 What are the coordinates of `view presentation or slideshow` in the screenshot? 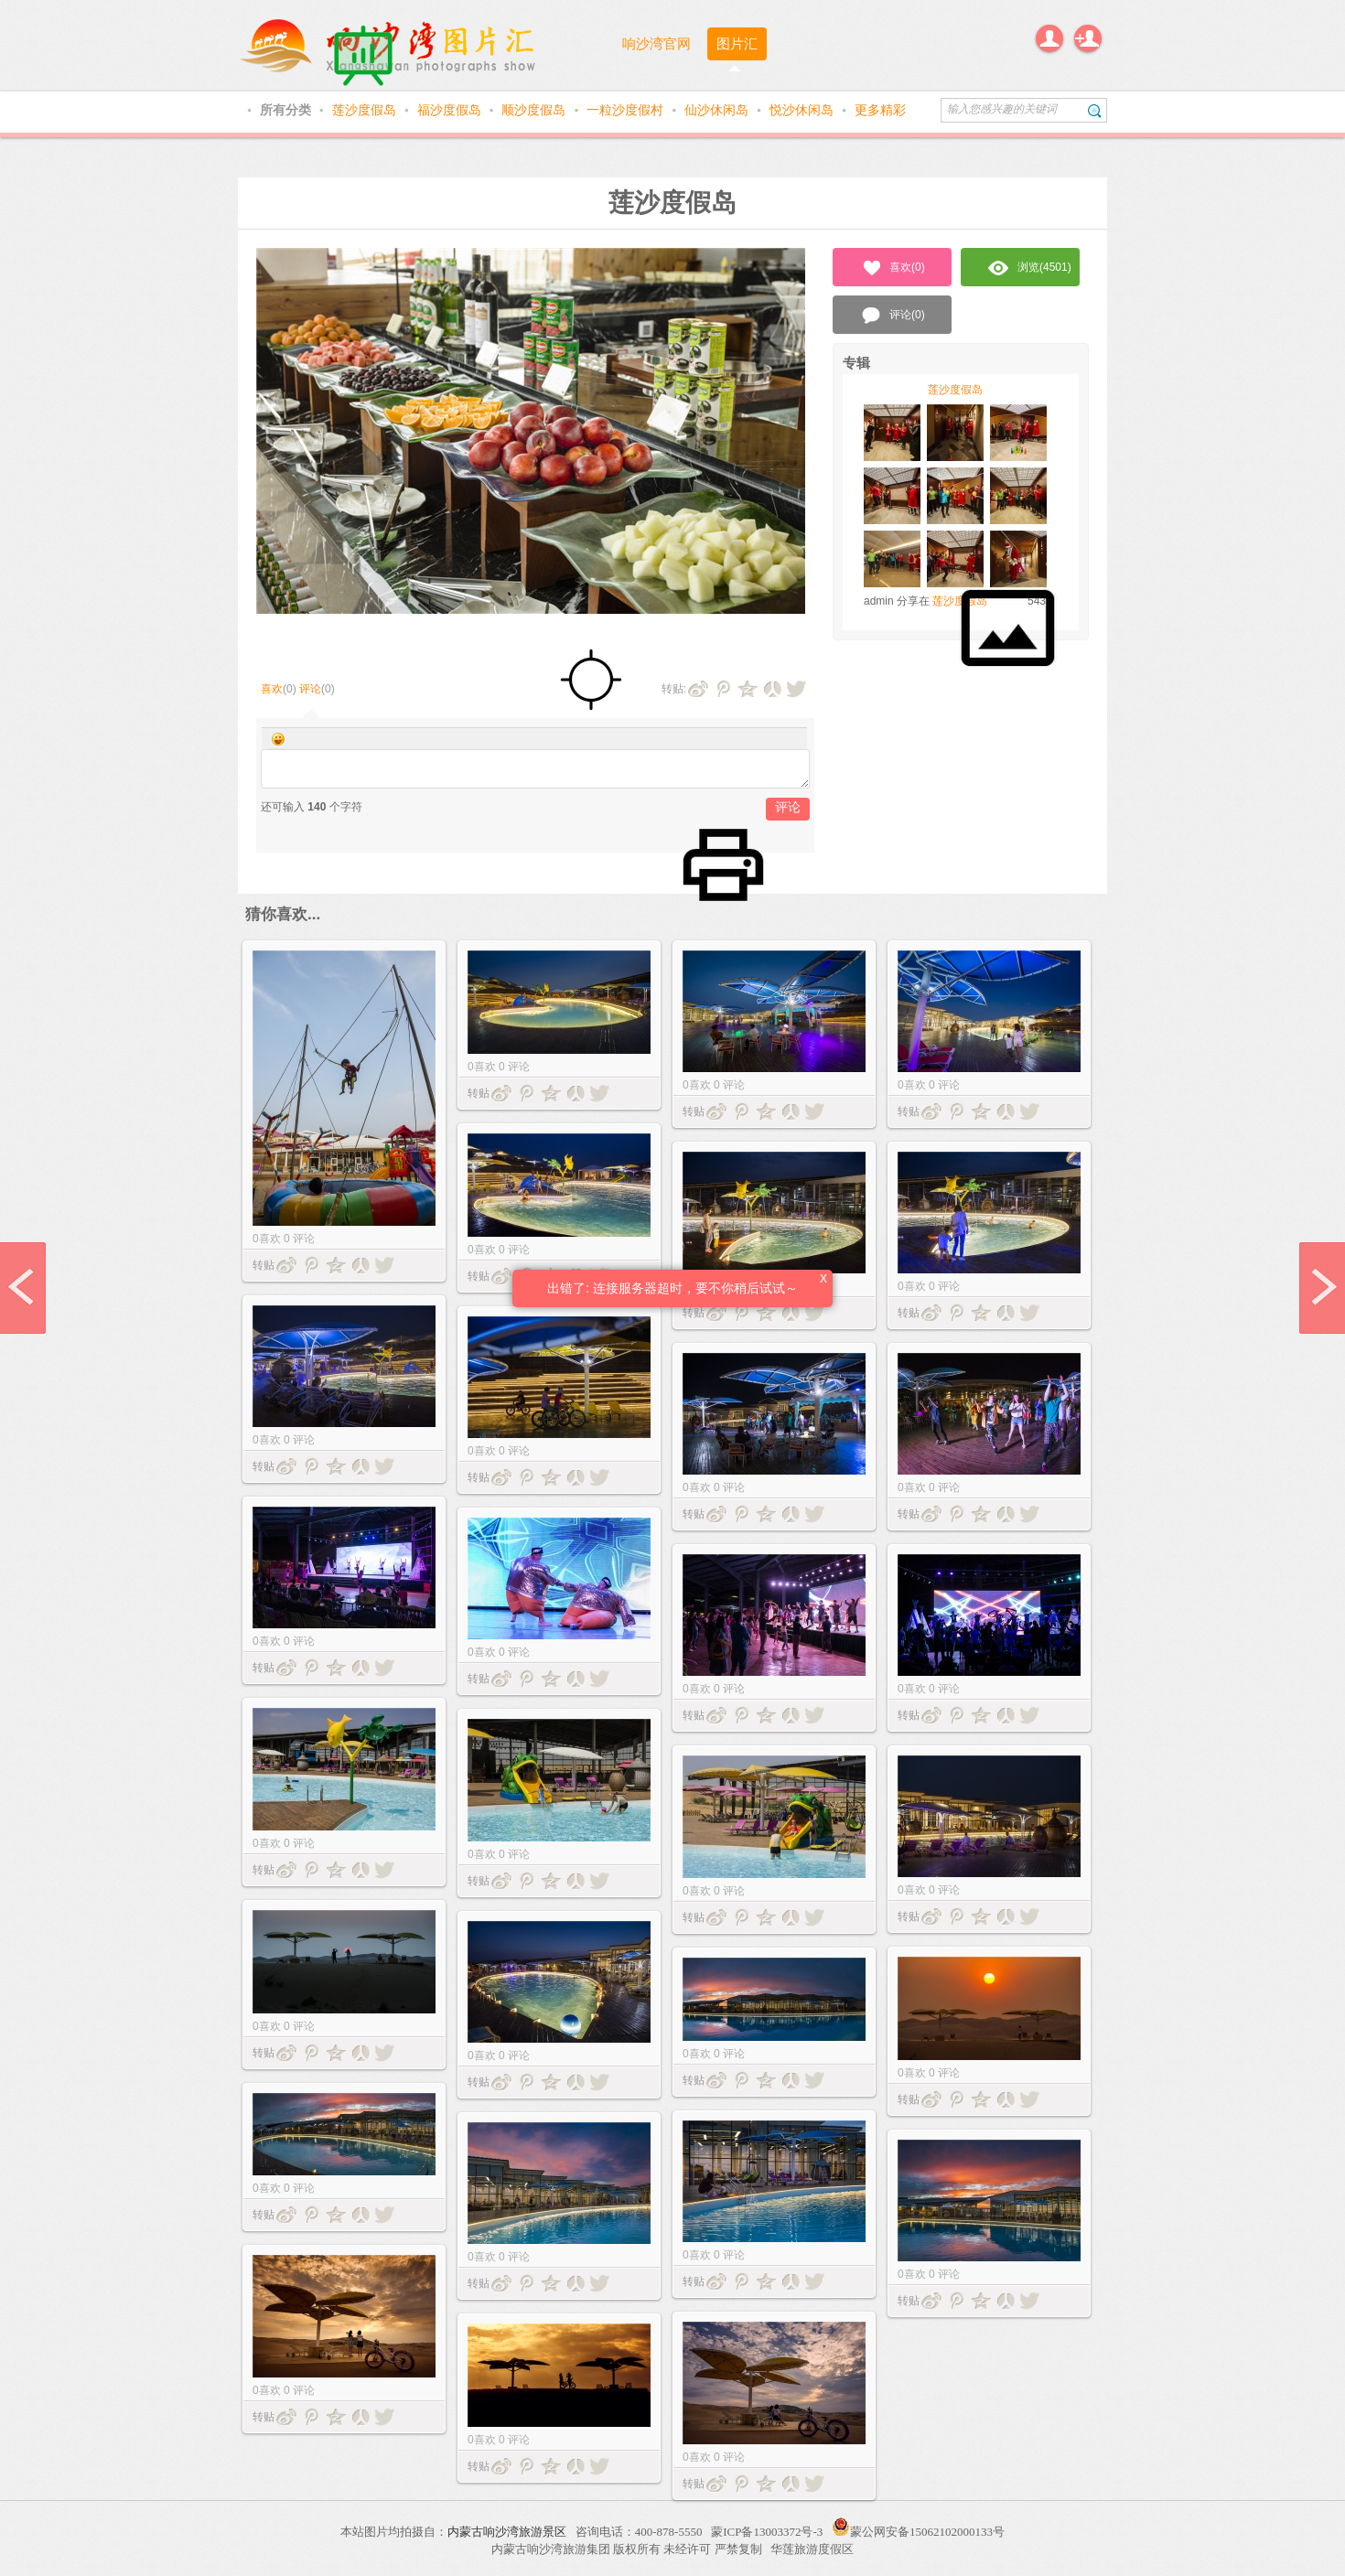 It's located at (363, 57).